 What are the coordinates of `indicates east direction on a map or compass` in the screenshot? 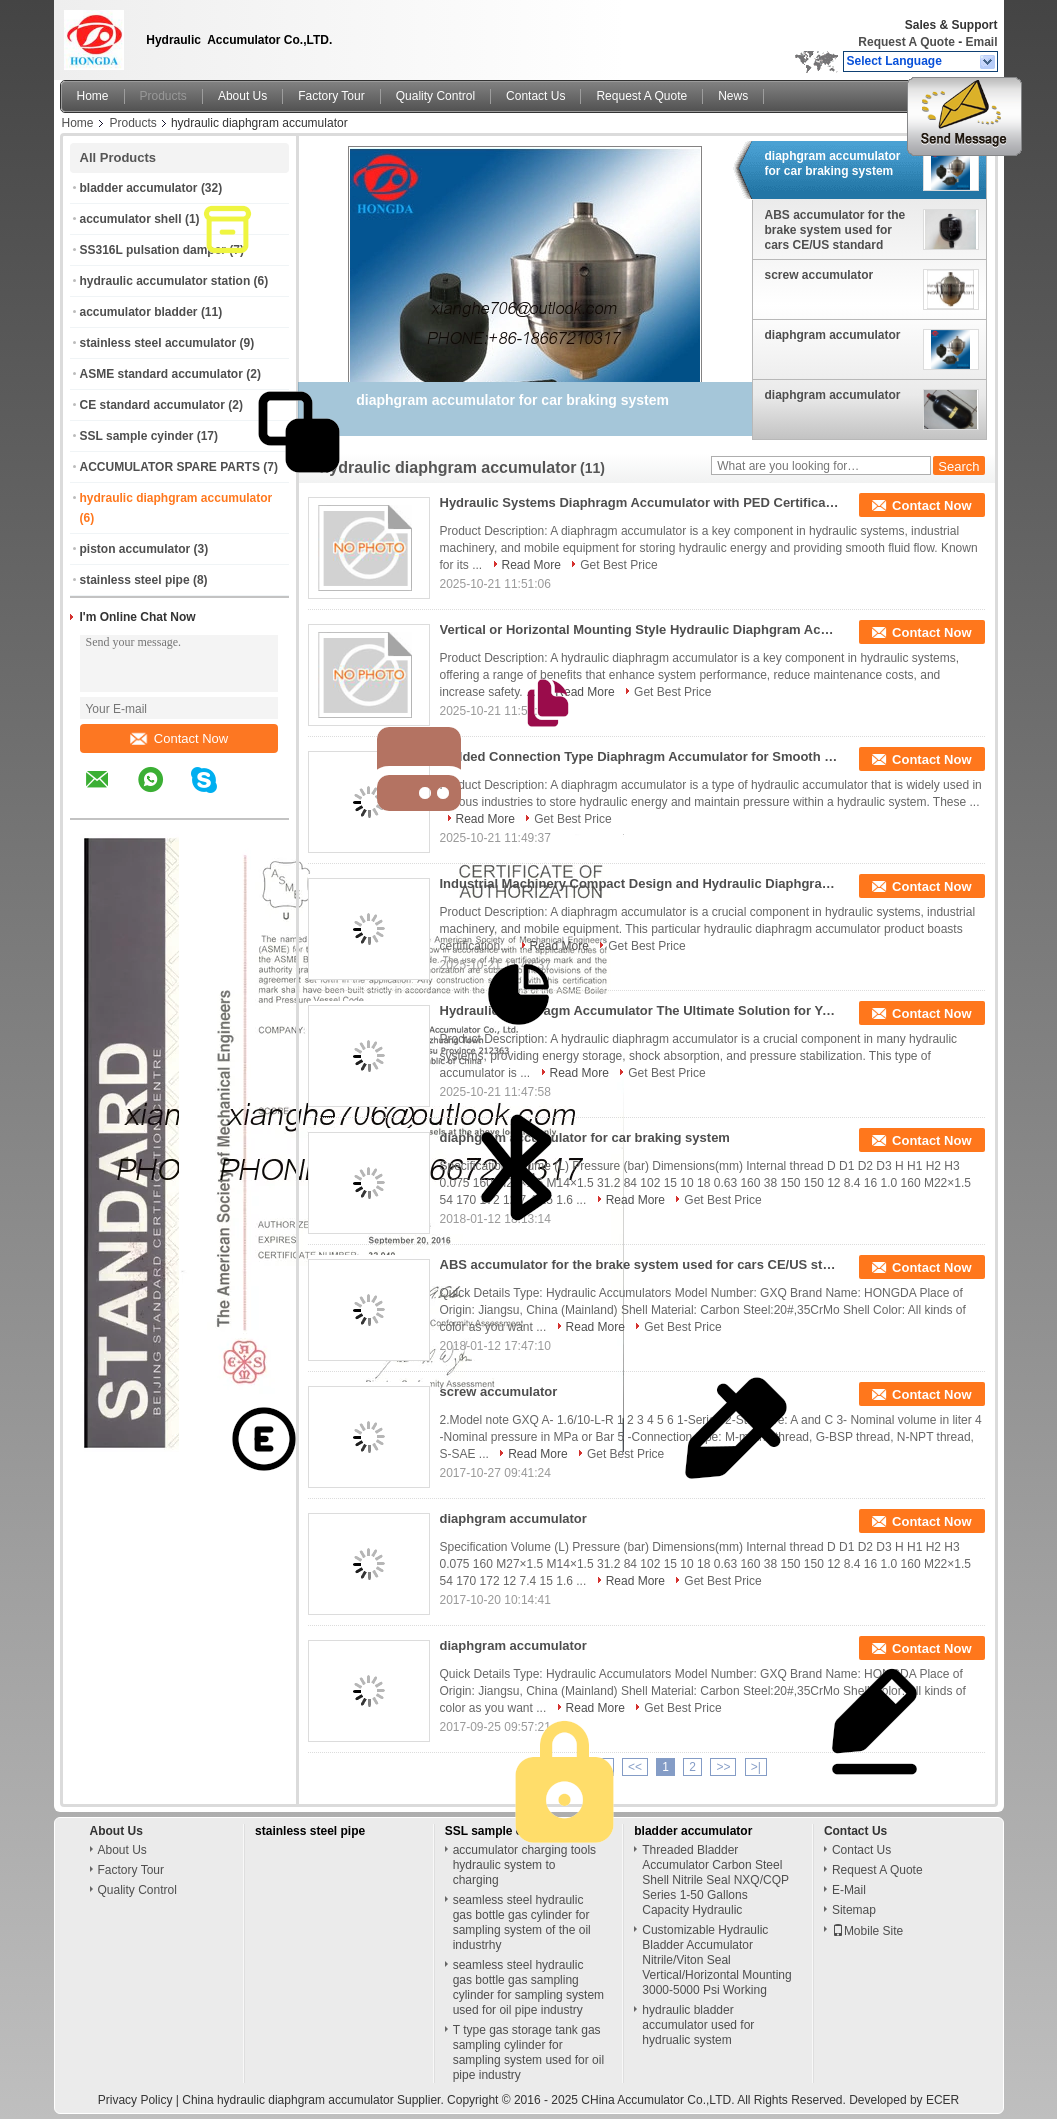 It's located at (264, 1439).